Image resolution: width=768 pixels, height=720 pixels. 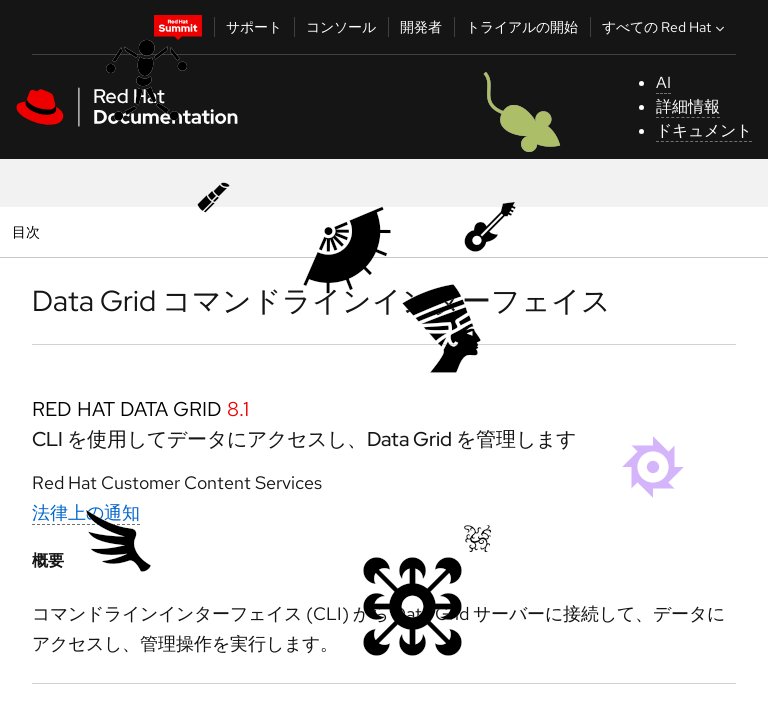 I want to click on decorative vine or plant element for fantasy game UI, so click(x=477, y=538).